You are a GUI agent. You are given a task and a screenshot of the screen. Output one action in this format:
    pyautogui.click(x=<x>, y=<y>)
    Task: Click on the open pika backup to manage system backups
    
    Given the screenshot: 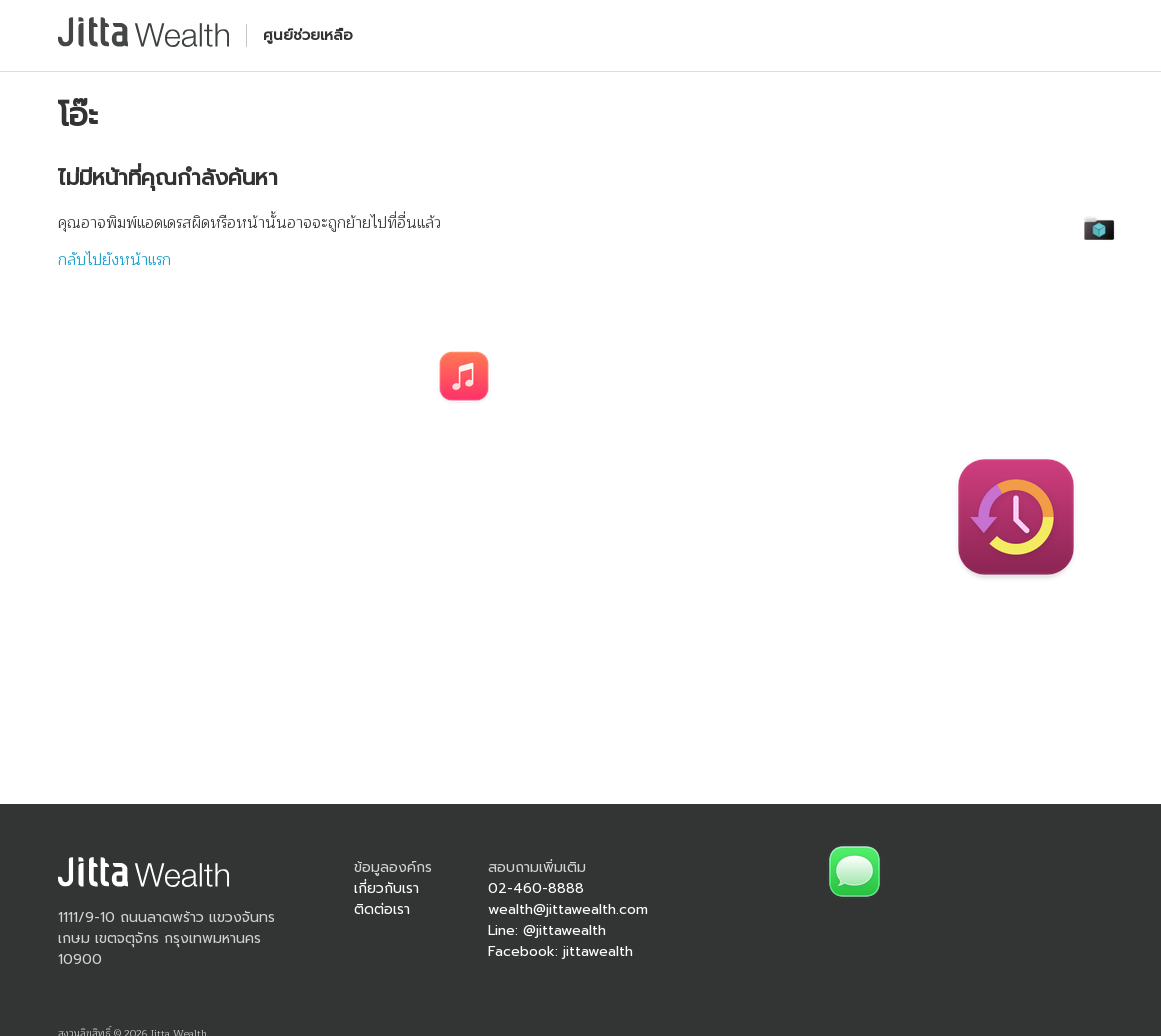 What is the action you would take?
    pyautogui.click(x=1016, y=517)
    